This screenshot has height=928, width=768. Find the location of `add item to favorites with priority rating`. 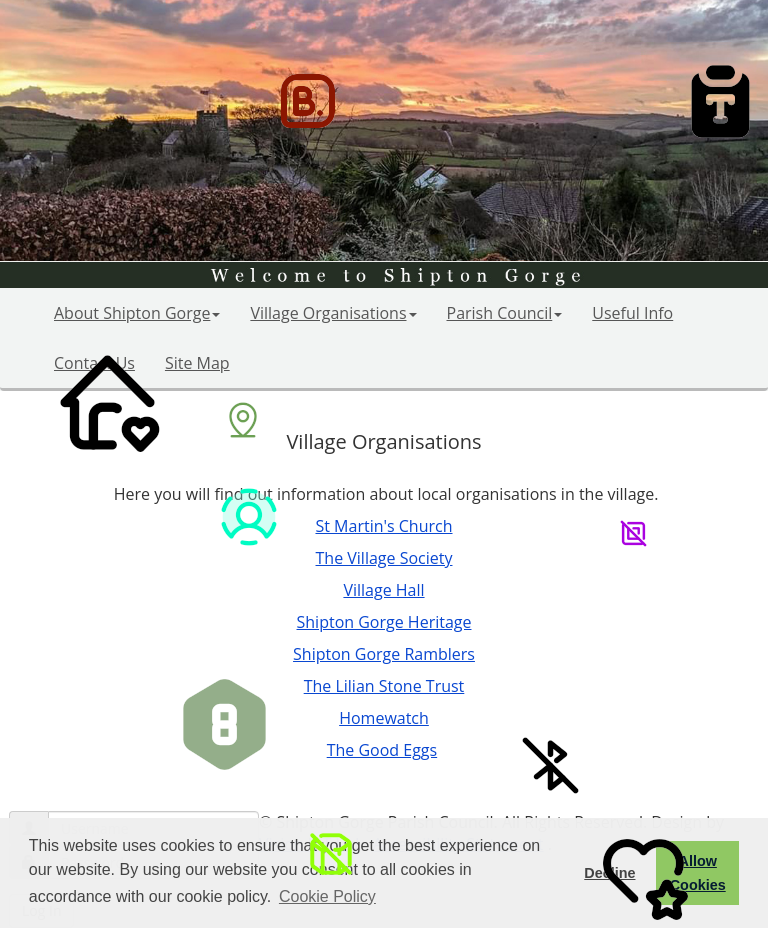

add item to favorites with priority rating is located at coordinates (643, 875).